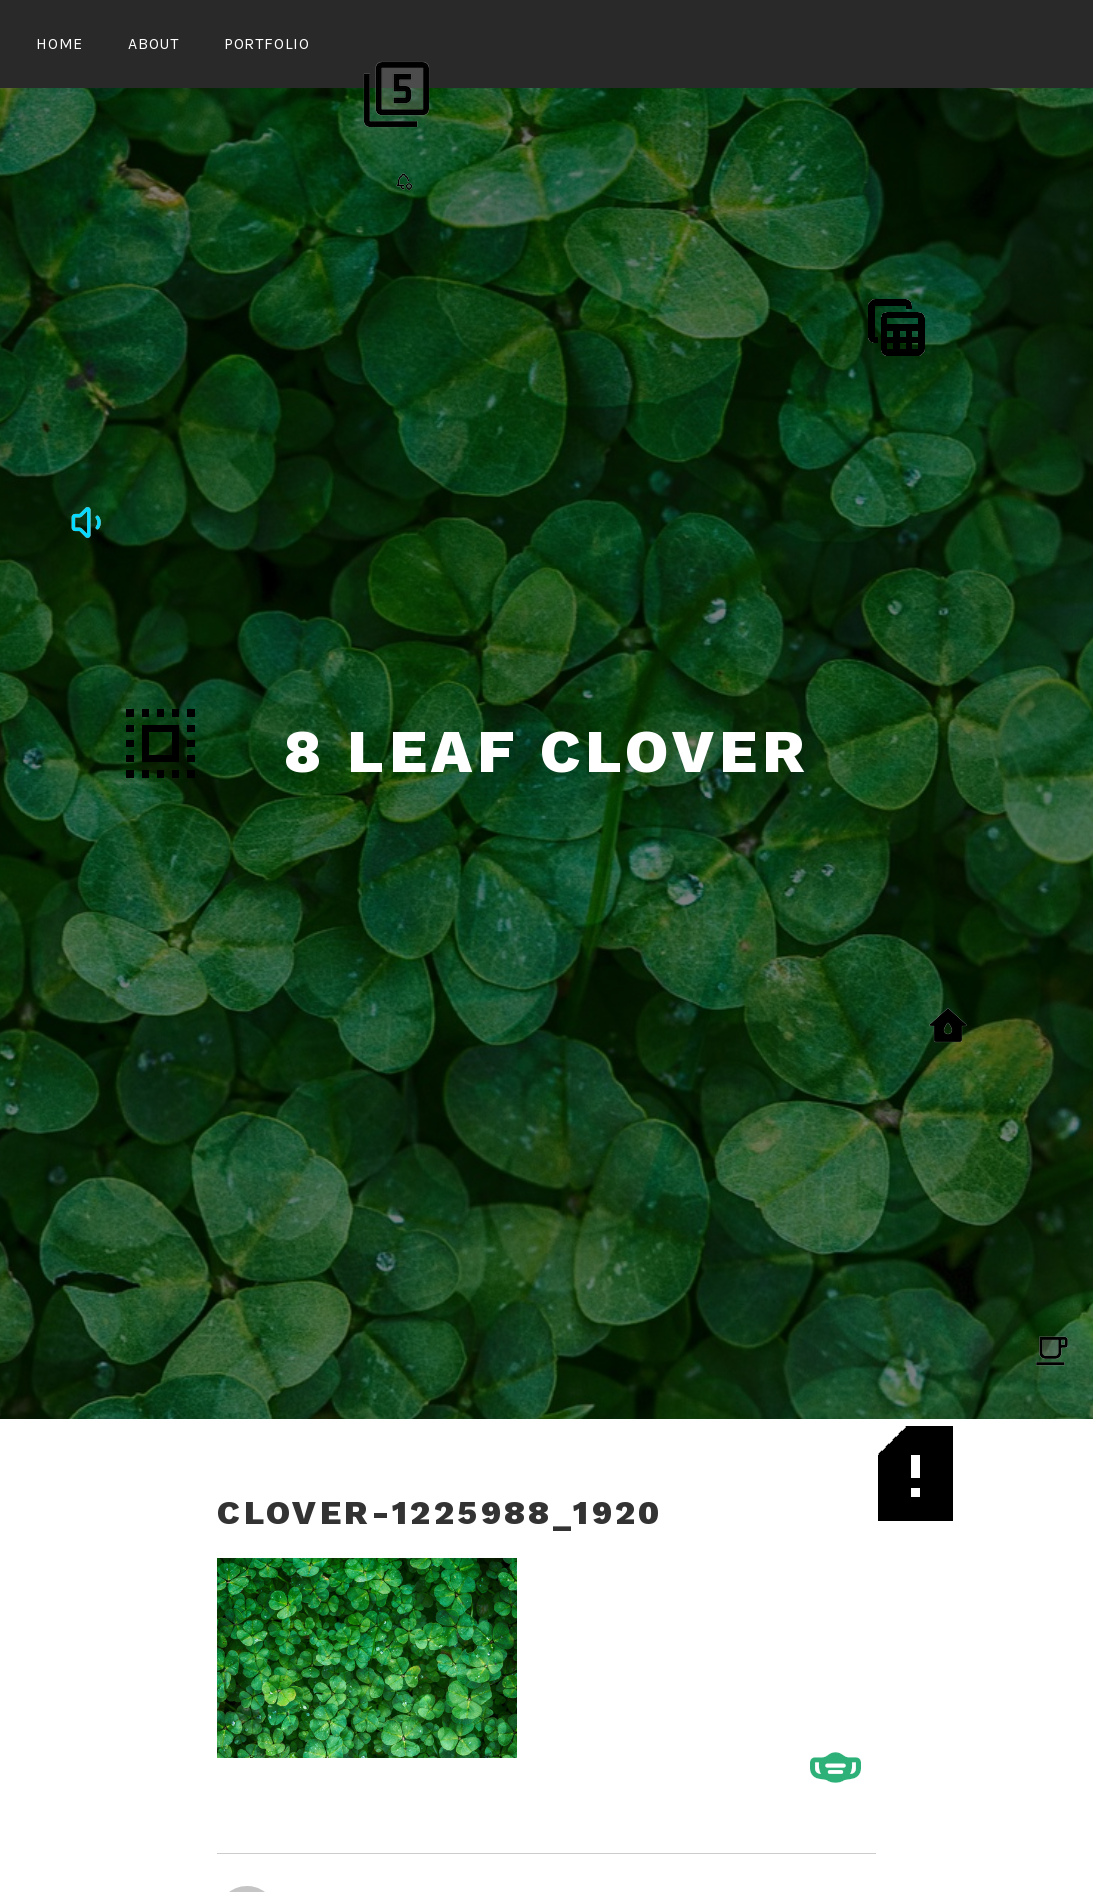 The width and height of the screenshot is (1093, 1892). I want to click on indicates face mask required, so click(835, 1767).